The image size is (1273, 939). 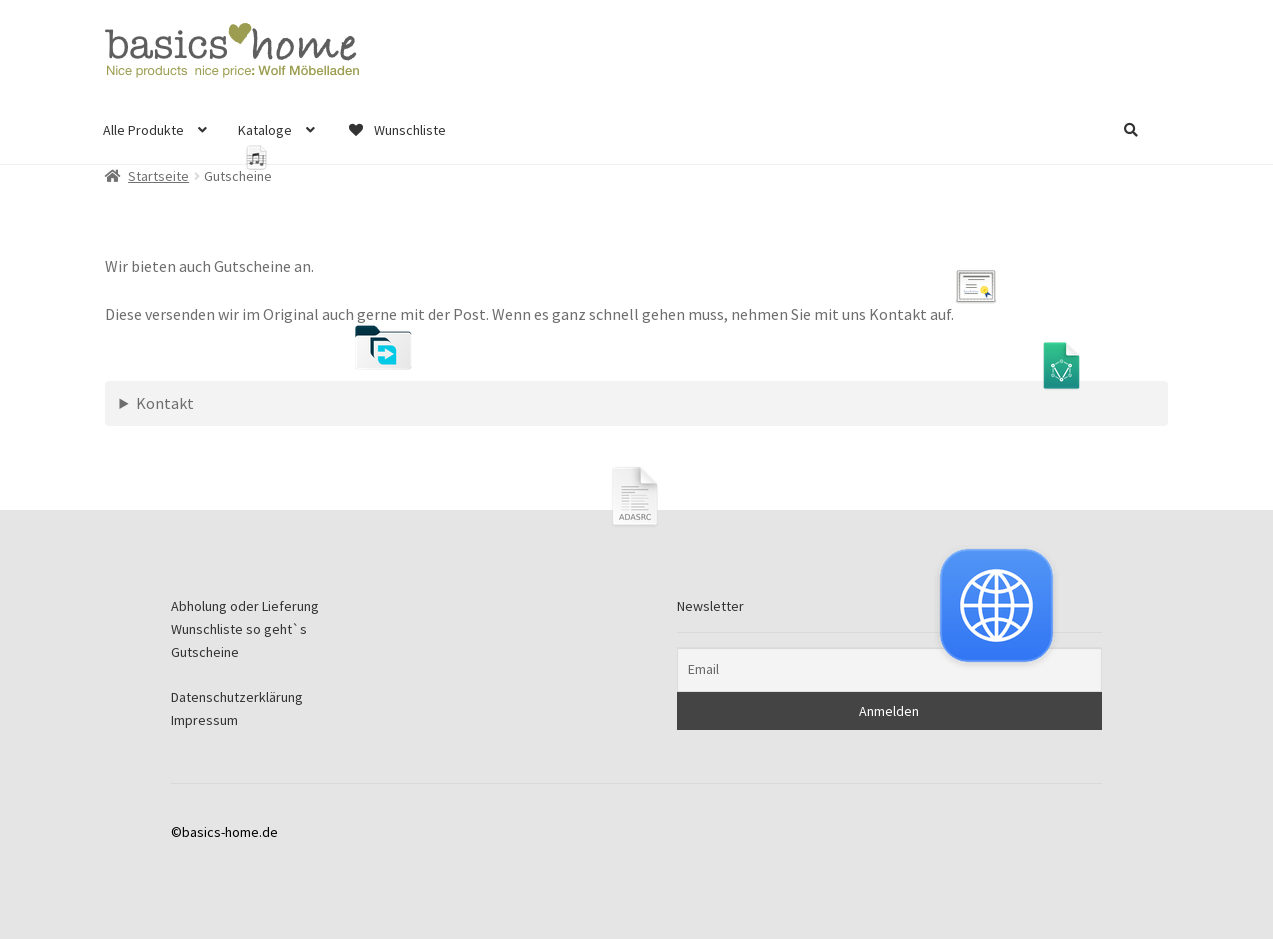 What do you see at coordinates (996, 607) in the screenshot?
I see `access language and region settings` at bounding box center [996, 607].